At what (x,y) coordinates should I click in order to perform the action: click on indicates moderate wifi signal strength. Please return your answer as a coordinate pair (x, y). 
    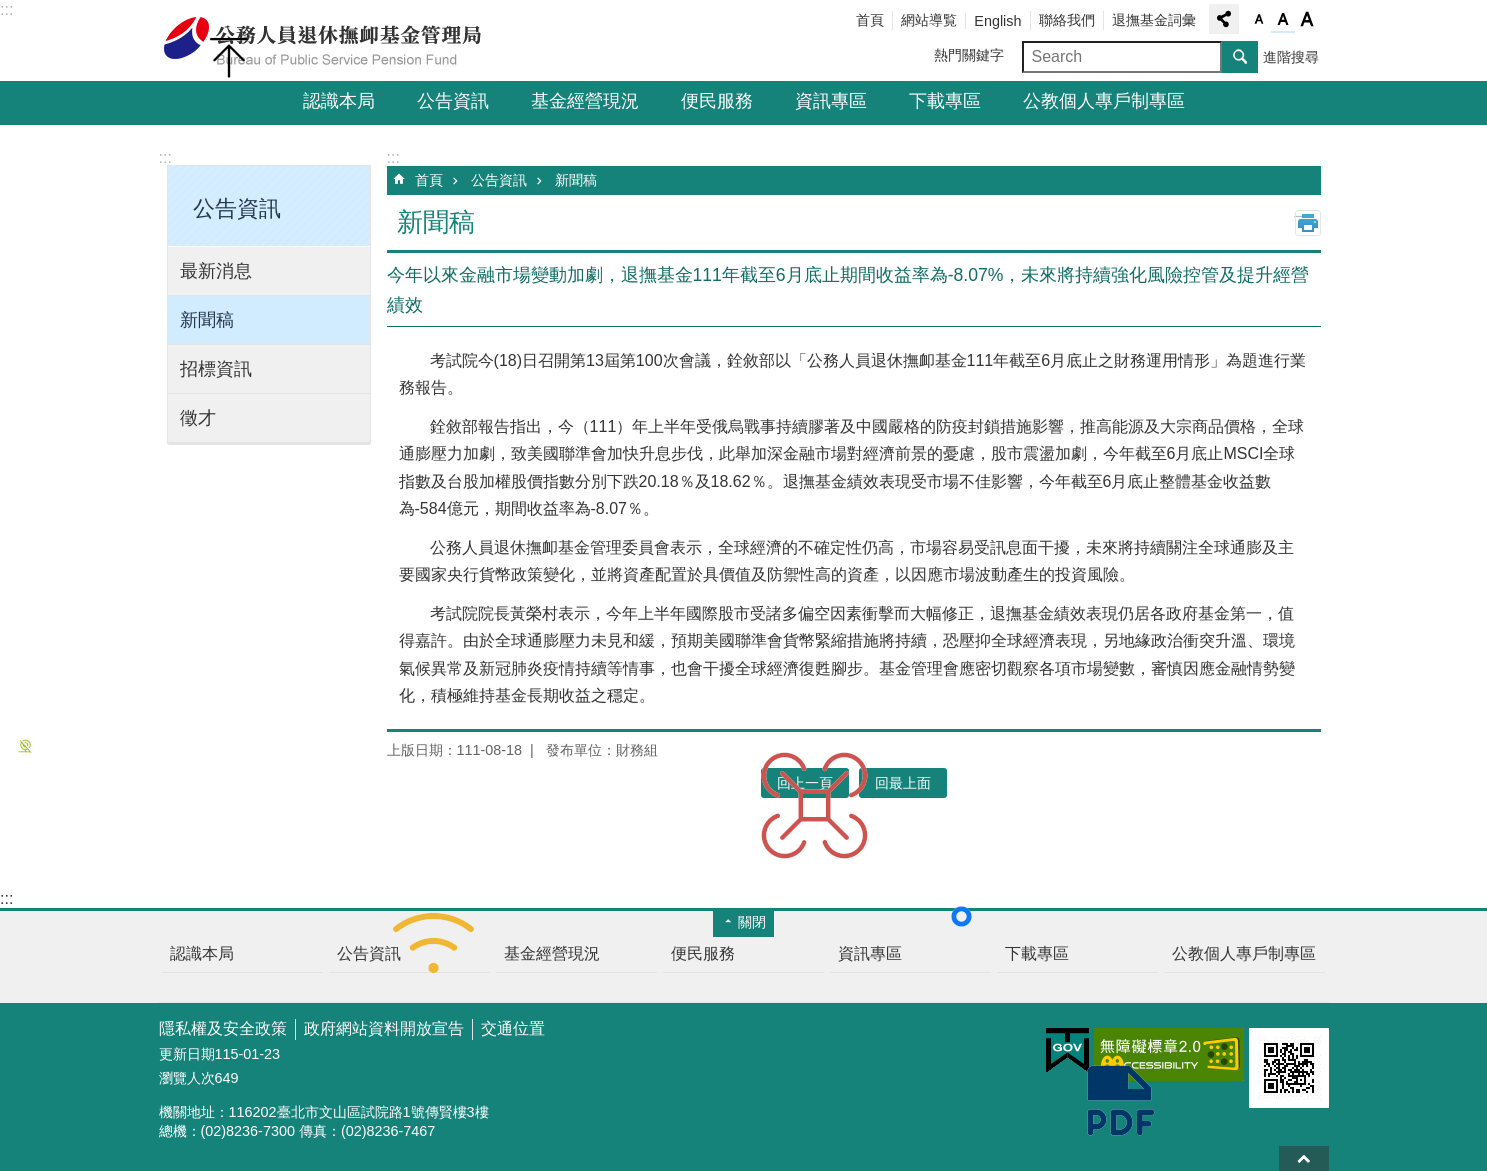
    Looking at the image, I should click on (433, 928).